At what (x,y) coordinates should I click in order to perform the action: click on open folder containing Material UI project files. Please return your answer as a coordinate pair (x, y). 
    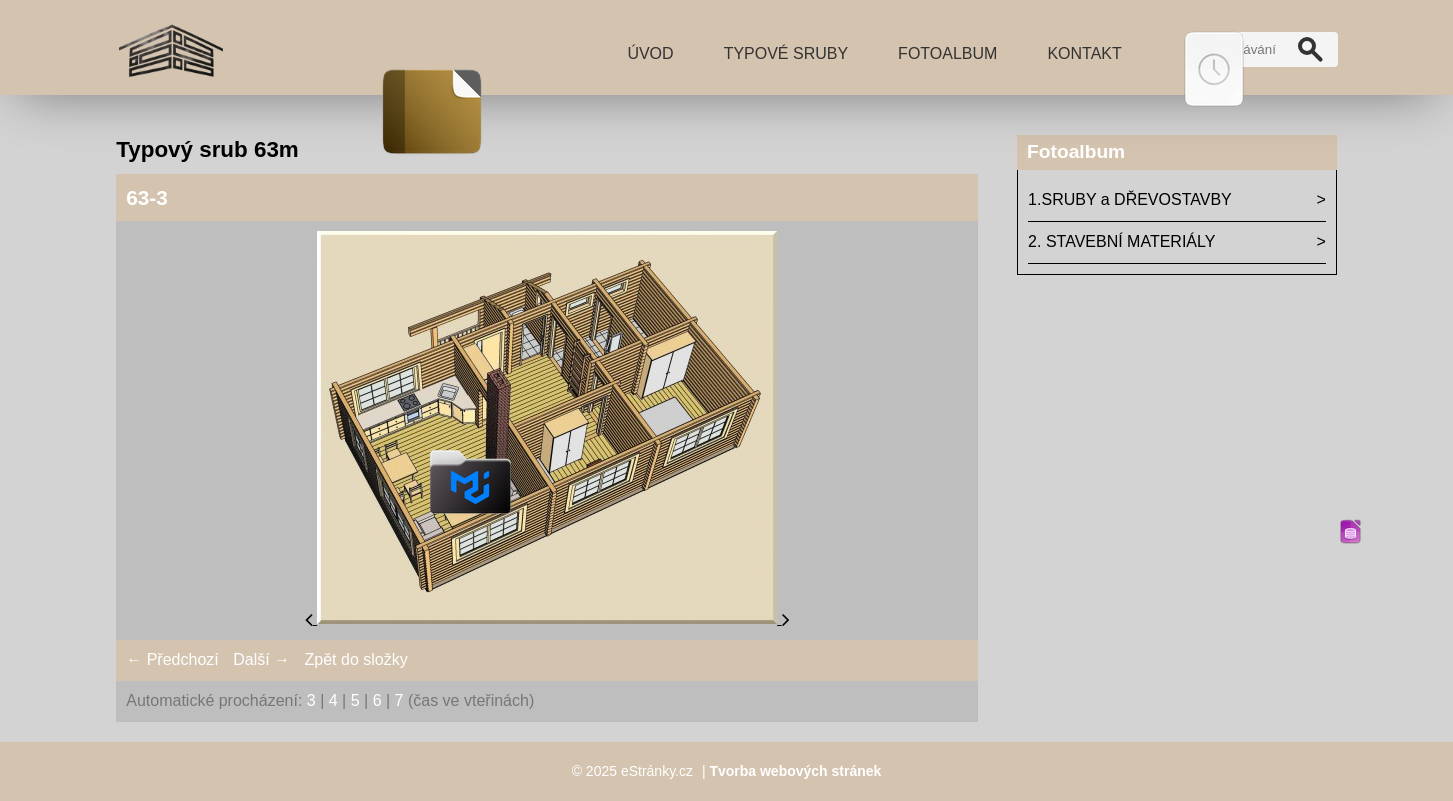
    Looking at the image, I should click on (470, 484).